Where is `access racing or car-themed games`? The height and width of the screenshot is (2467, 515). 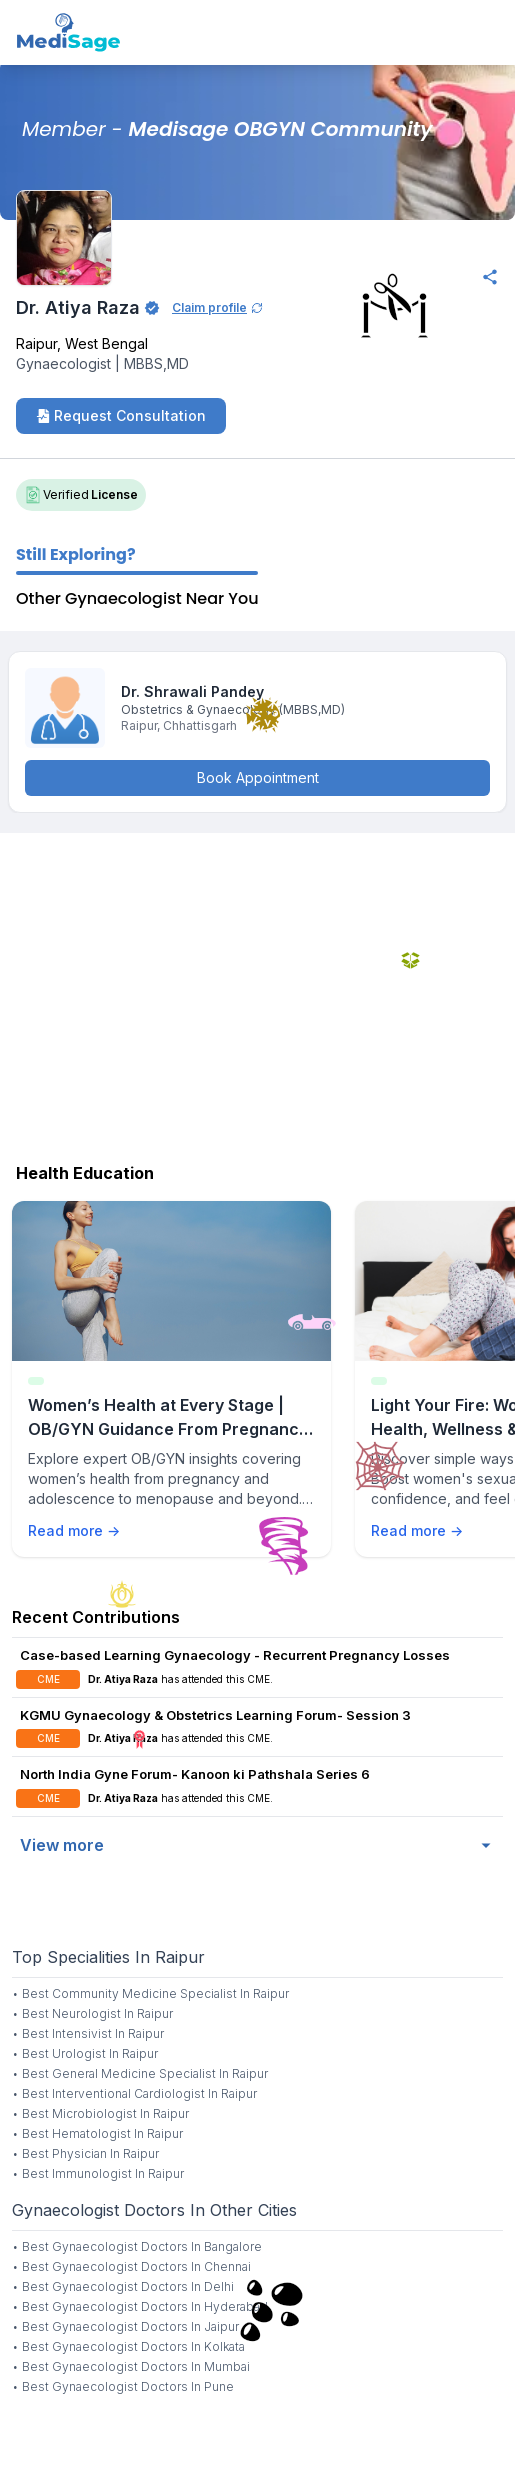
access racing or car-themed games is located at coordinates (312, 1322).